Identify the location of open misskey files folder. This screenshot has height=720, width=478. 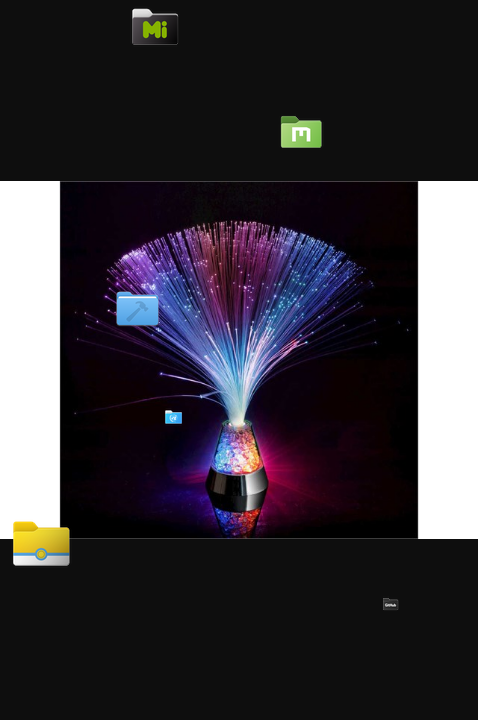
(155, 28).